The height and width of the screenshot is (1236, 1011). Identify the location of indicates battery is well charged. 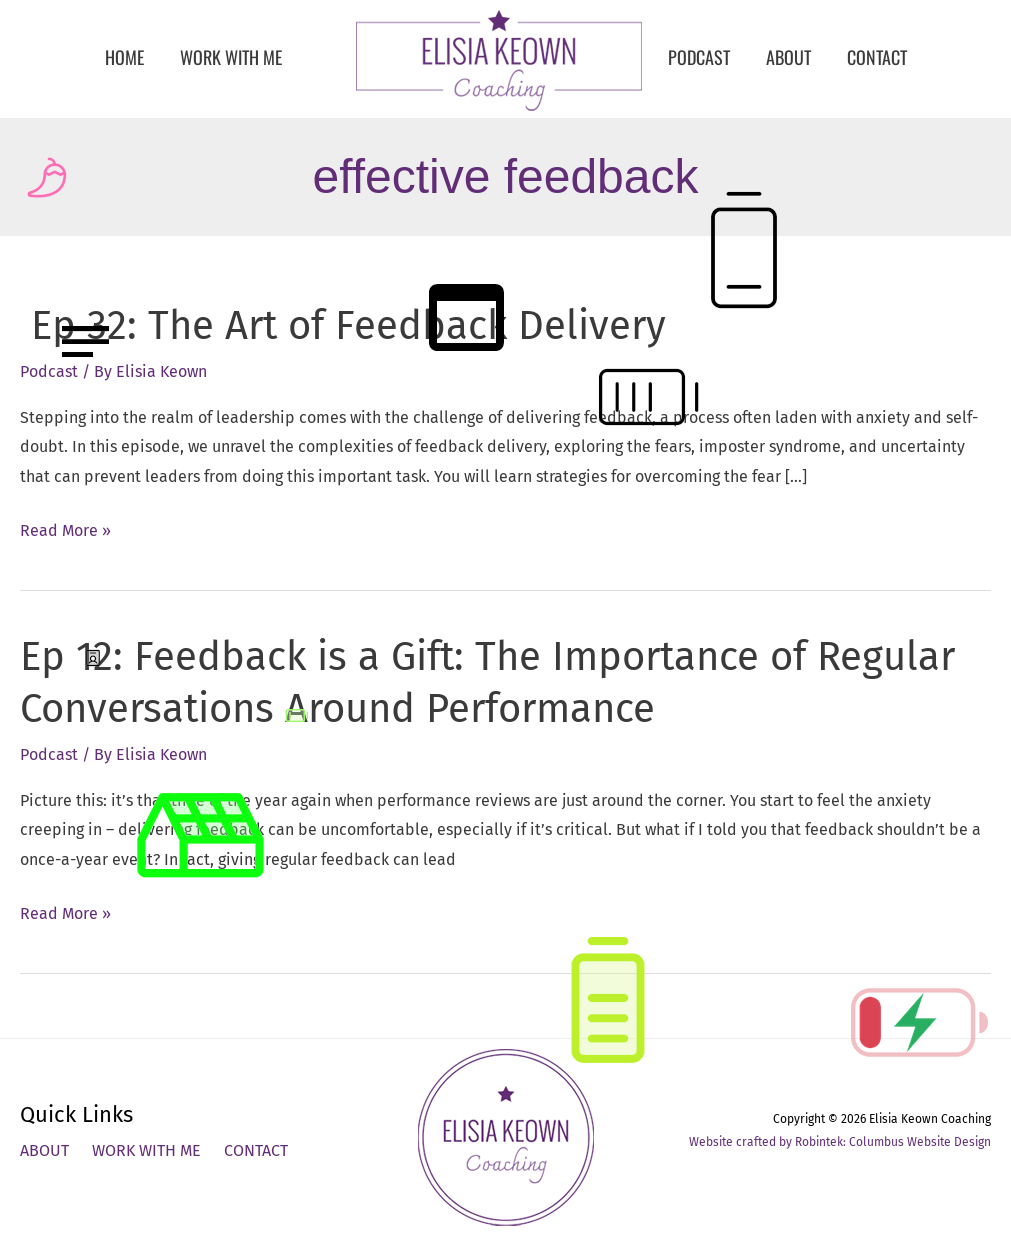
(647, 397).